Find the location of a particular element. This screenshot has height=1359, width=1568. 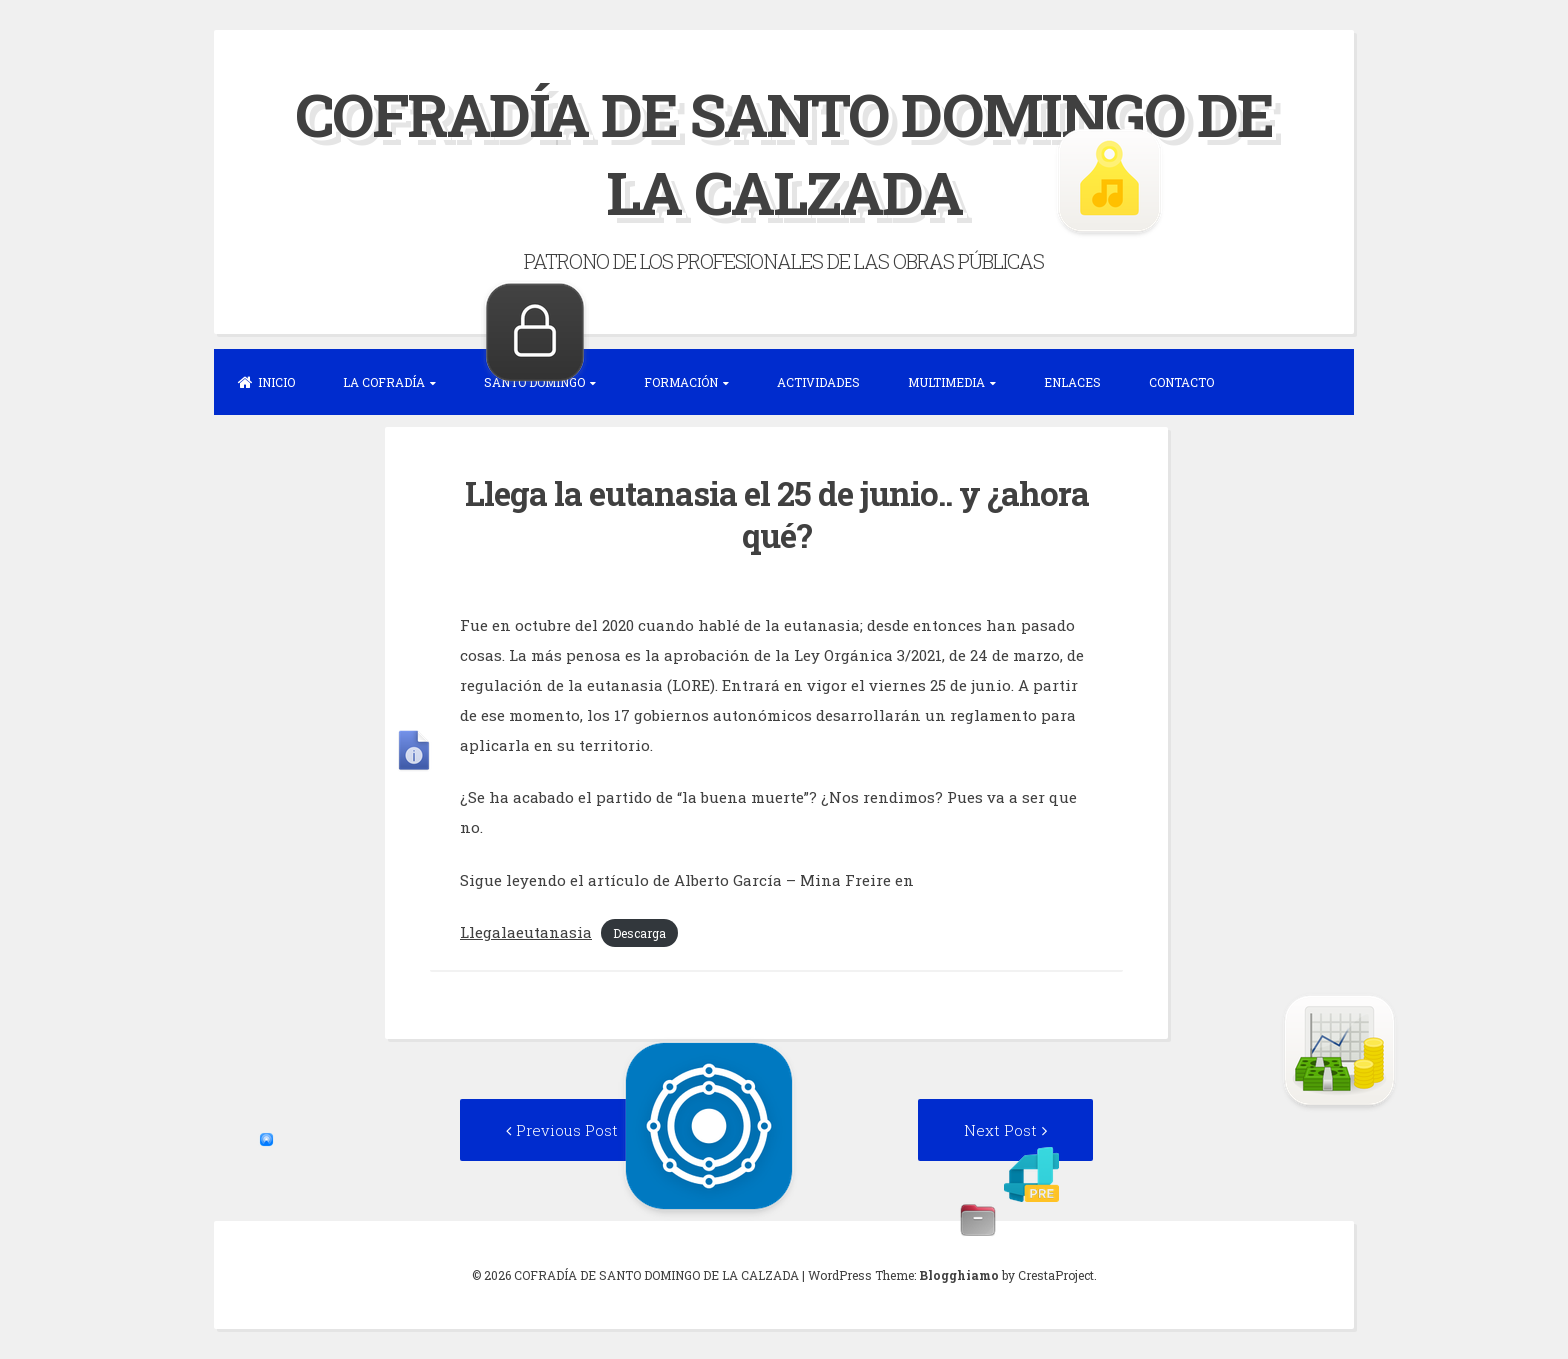

view file details or properties is located at coordinates (414, 751).